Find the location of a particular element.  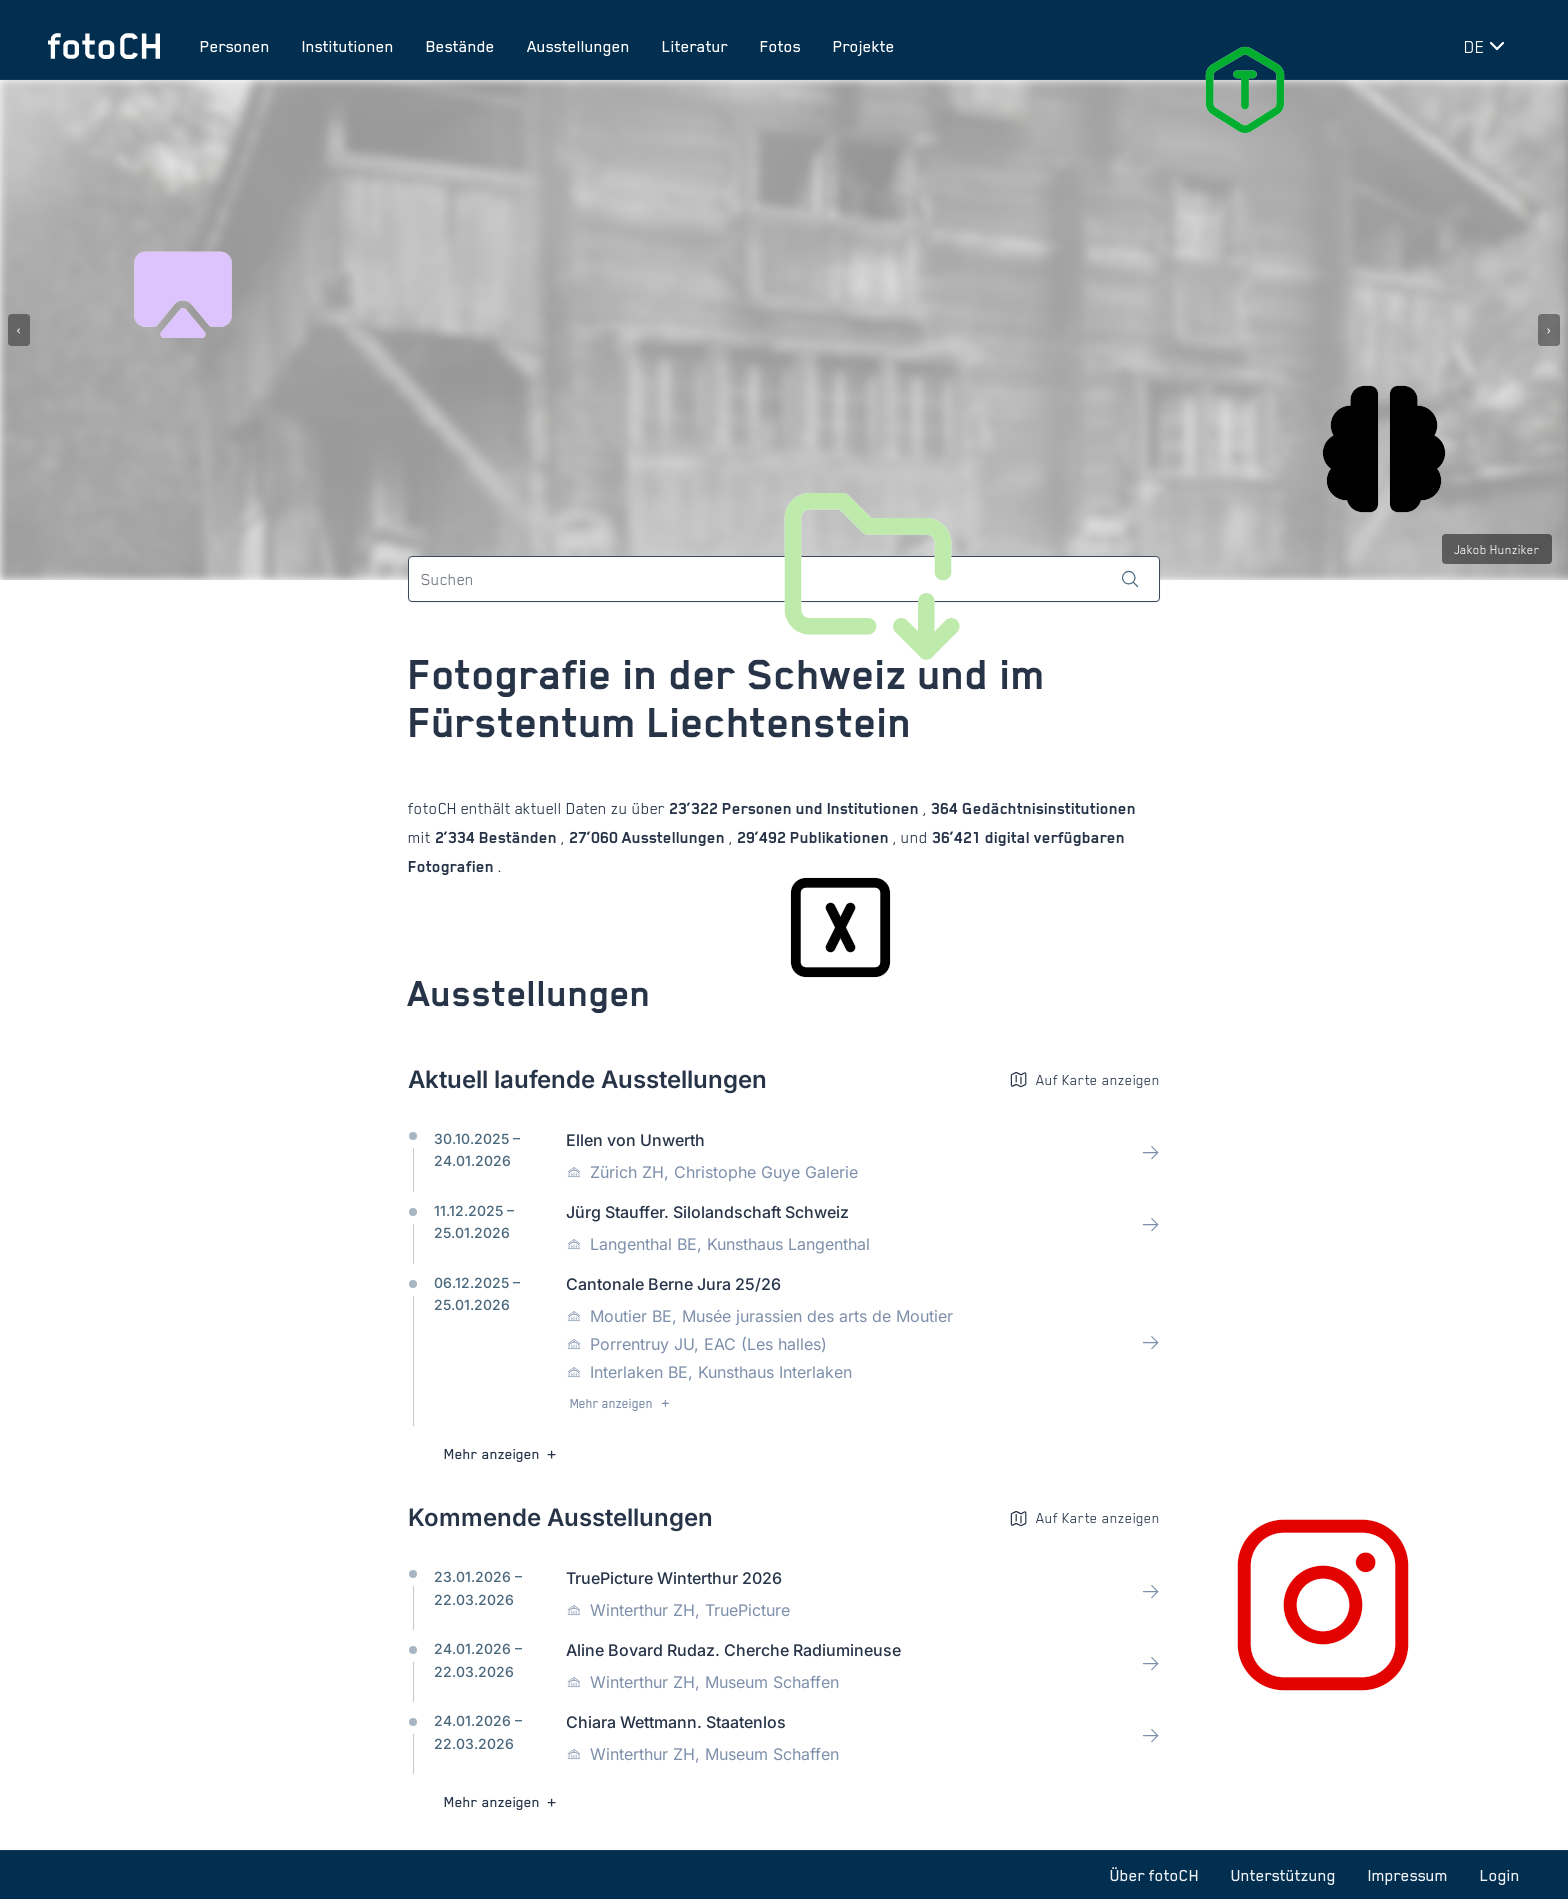

close or dismiss a dialog box is located at coordinates (840, 927).